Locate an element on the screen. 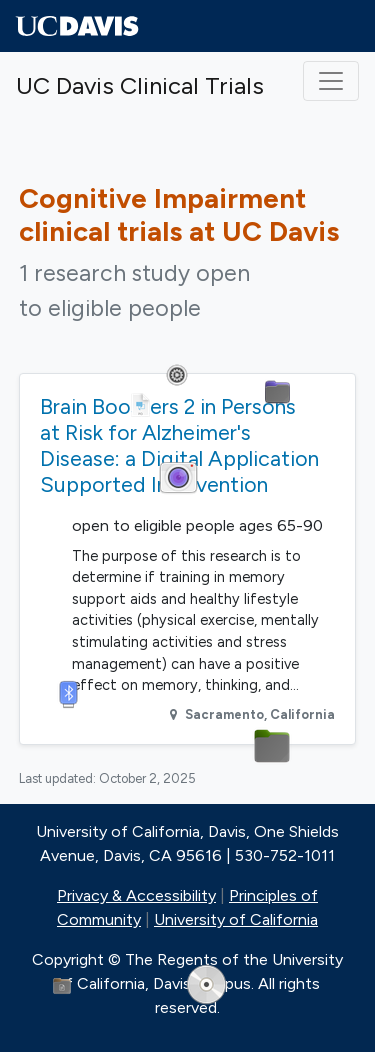  a PO translation file is located at coordinates (140, 405).